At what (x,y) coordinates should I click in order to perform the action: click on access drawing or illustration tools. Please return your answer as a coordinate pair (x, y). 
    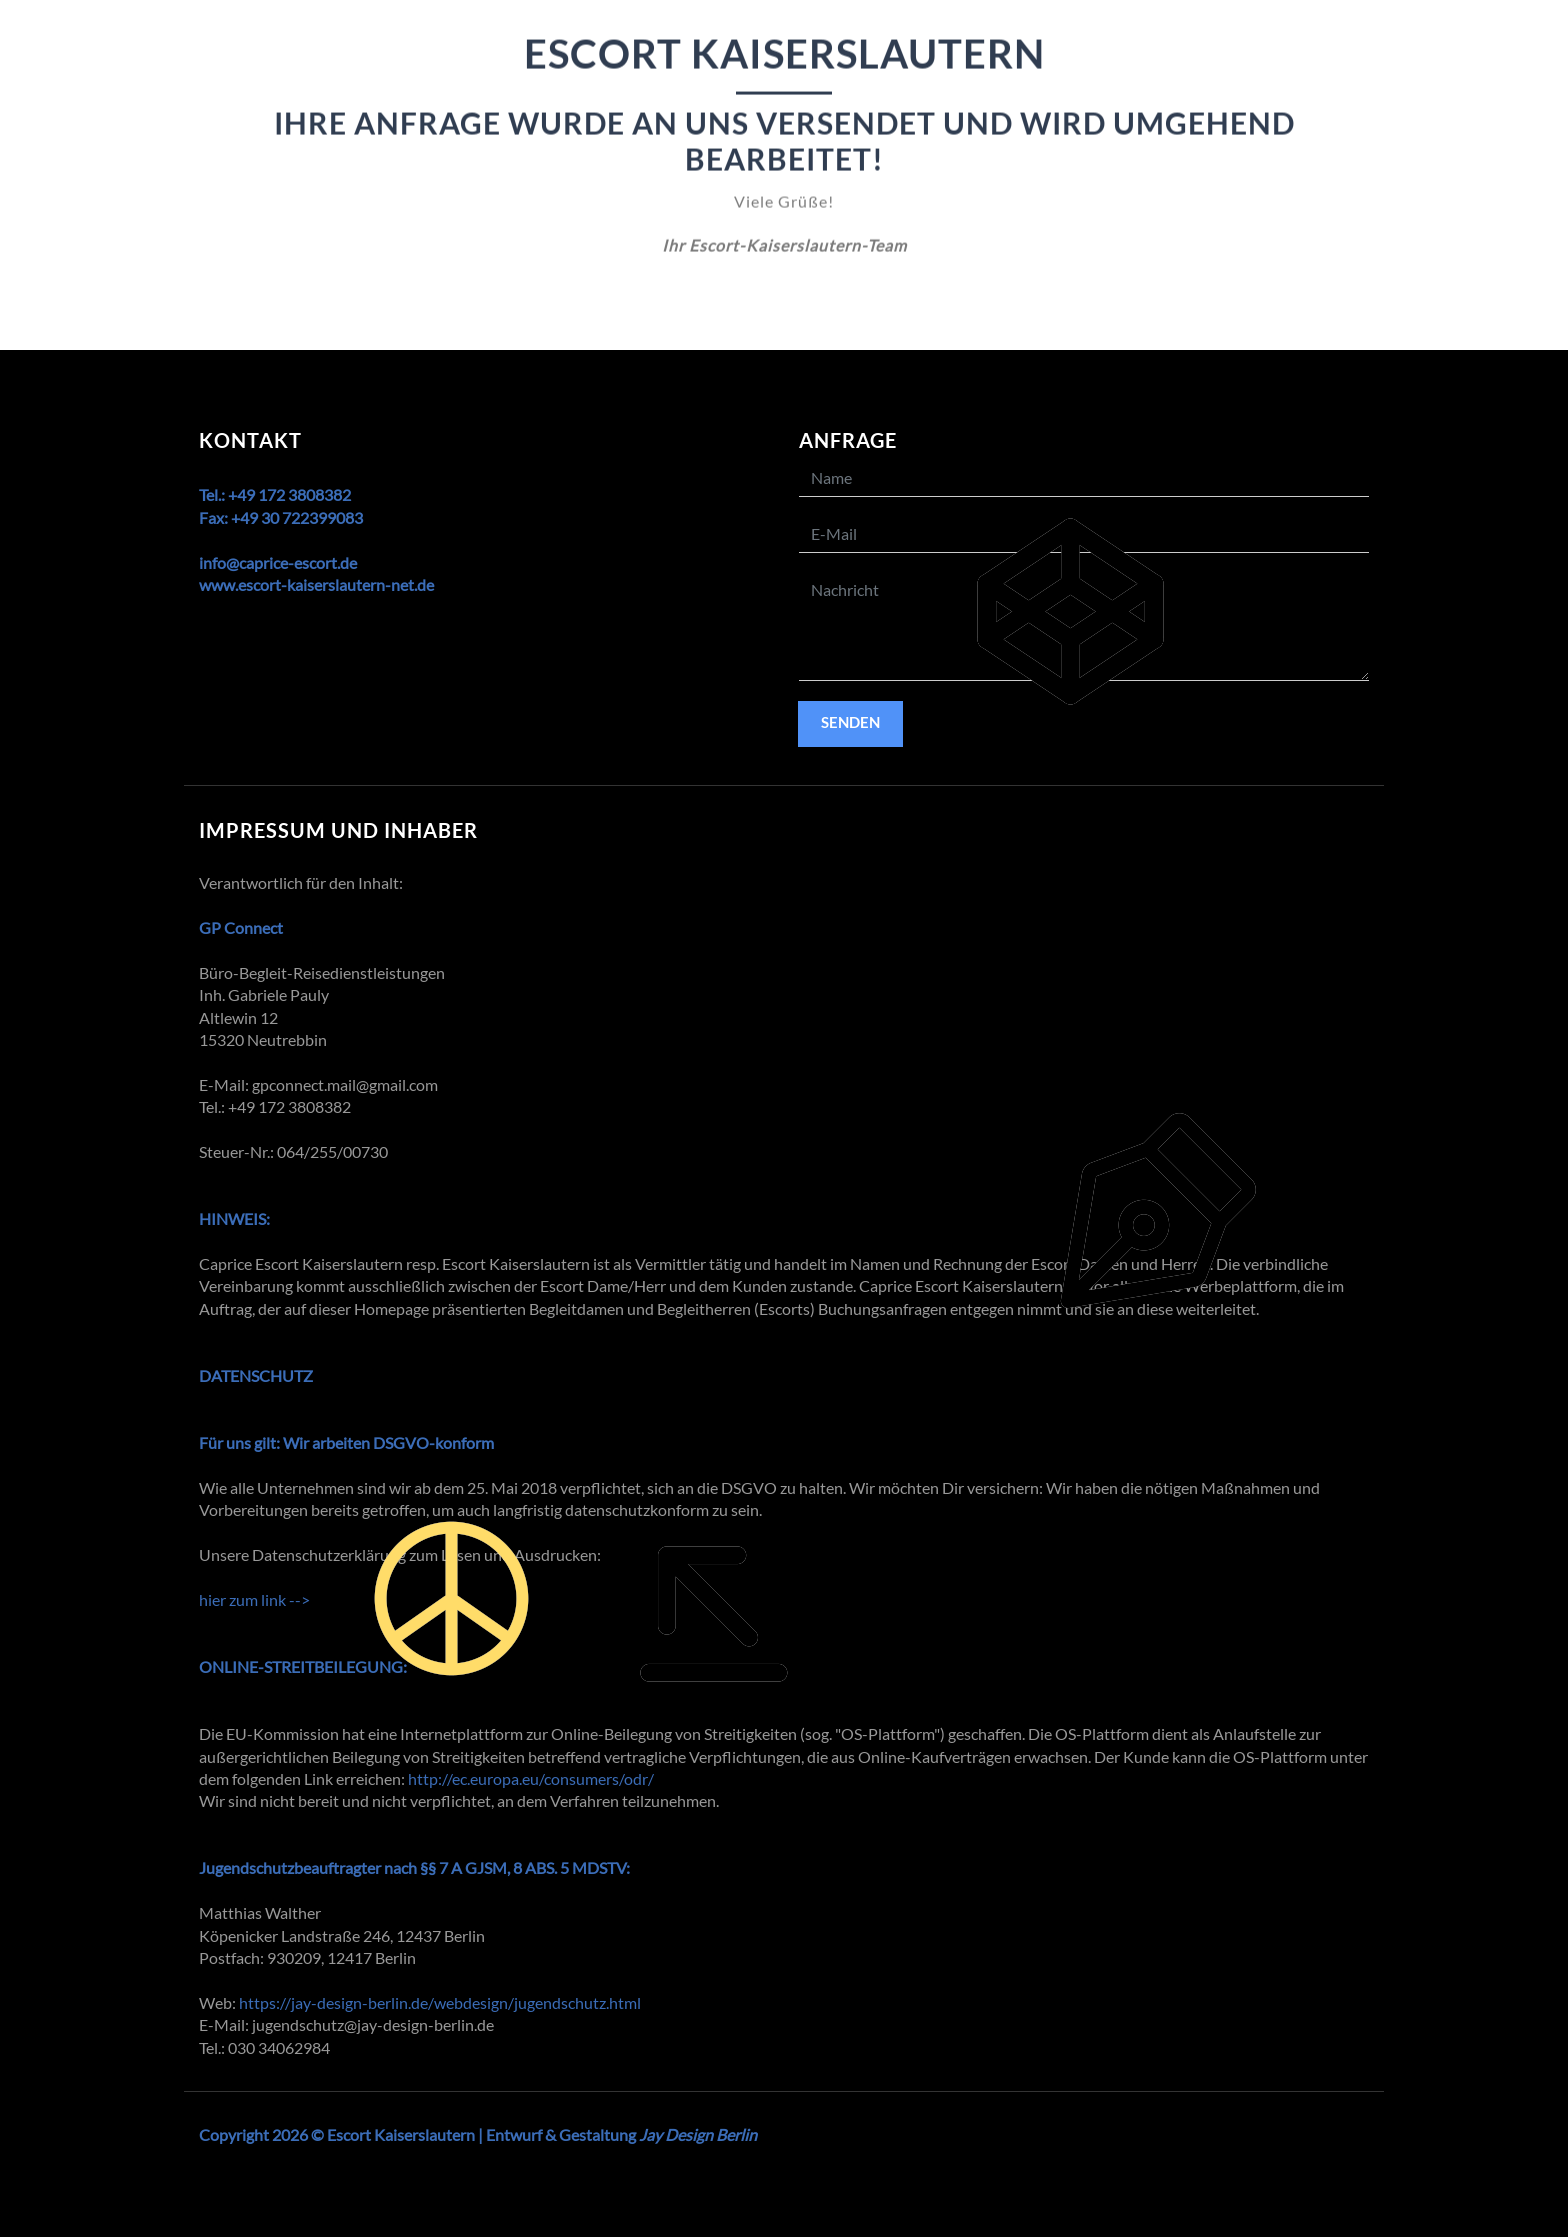
    Looking at the image, I should click on (1147, 1221).